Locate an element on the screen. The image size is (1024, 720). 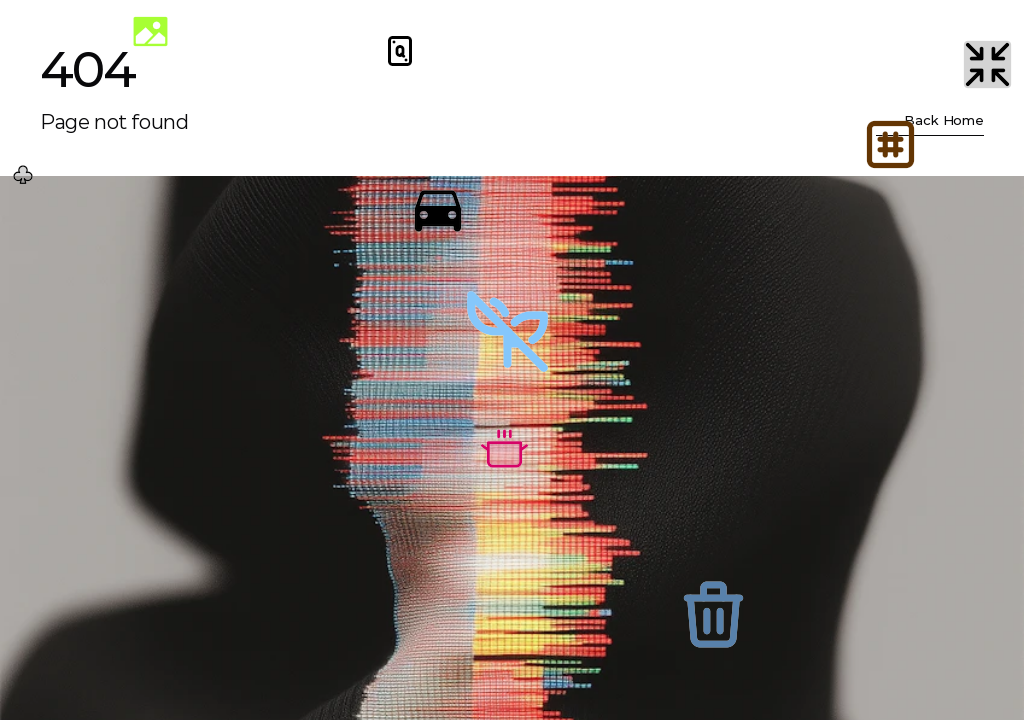
disable plant or garden tracking is located at coordinates (507, 331).